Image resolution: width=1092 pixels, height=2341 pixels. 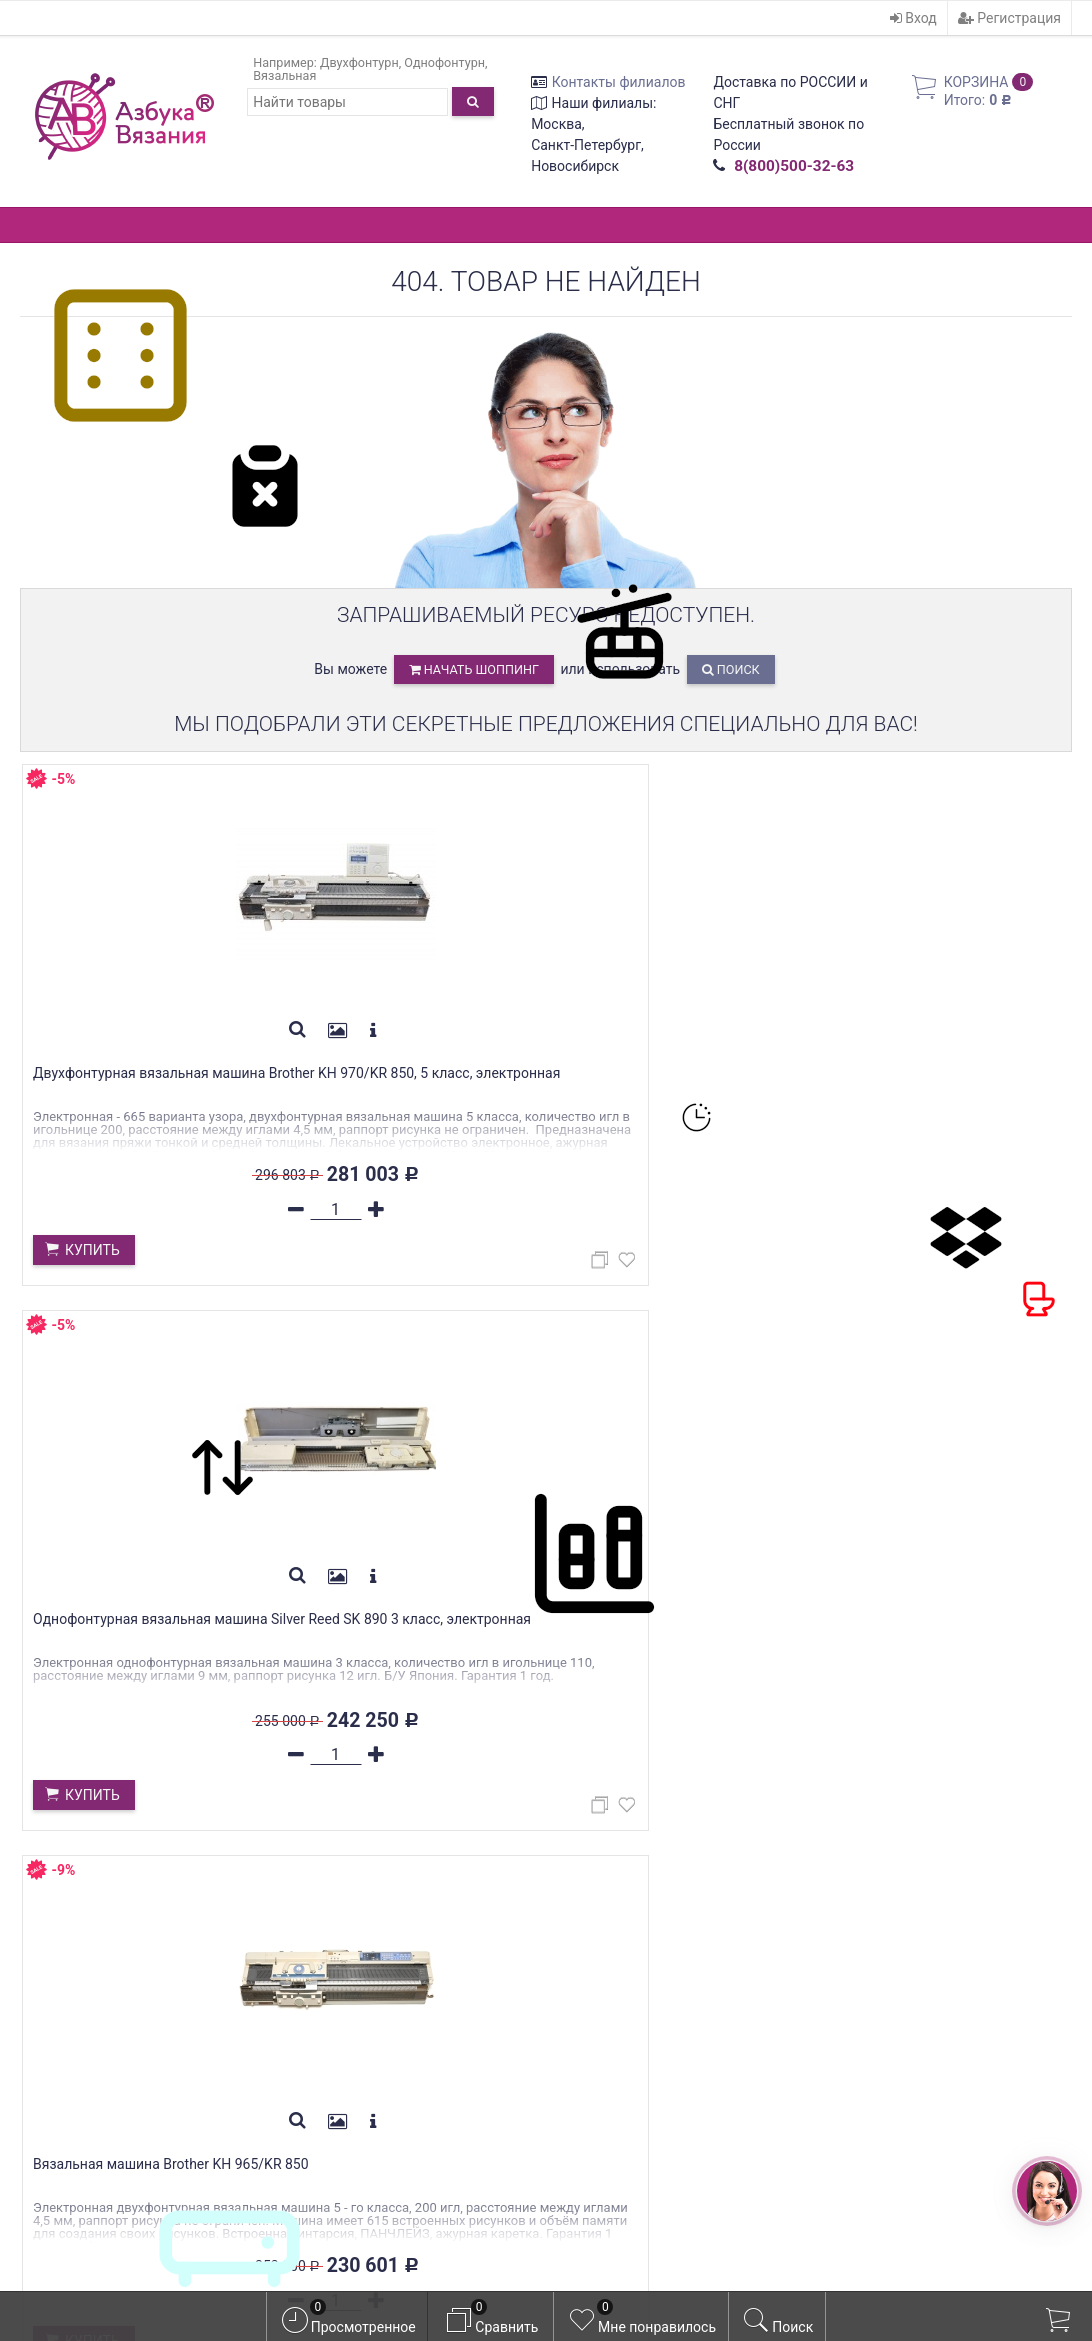 I want to click on locate nearby restroom facilities, so click(x=1039, y=1299).